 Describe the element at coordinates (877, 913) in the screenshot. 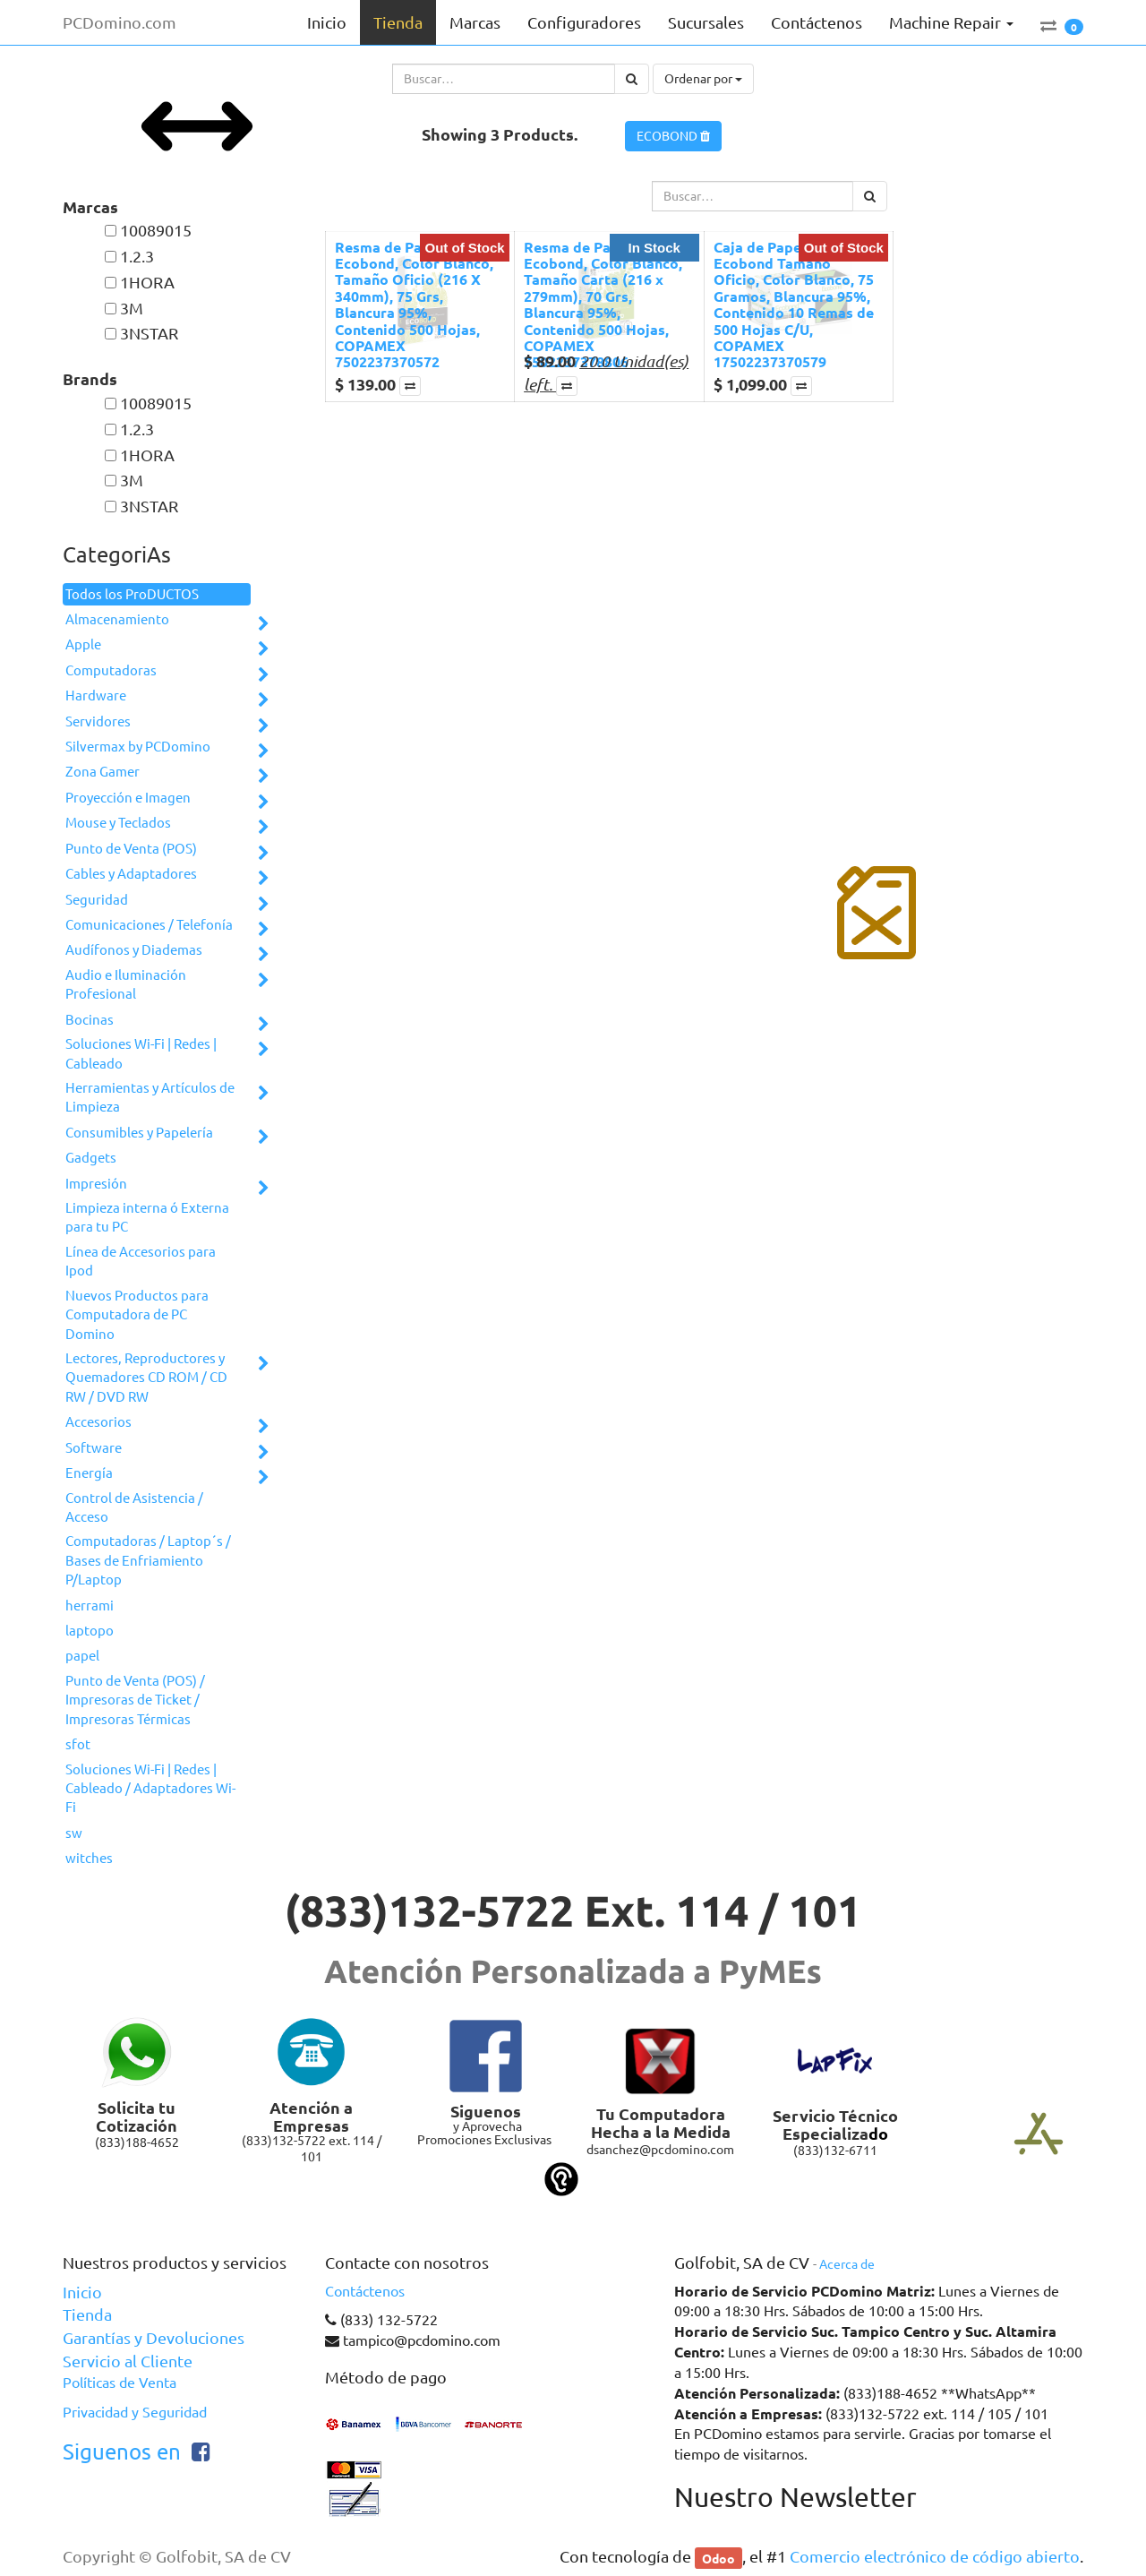

I see `indicates fuel or gas-related settings` at that location.